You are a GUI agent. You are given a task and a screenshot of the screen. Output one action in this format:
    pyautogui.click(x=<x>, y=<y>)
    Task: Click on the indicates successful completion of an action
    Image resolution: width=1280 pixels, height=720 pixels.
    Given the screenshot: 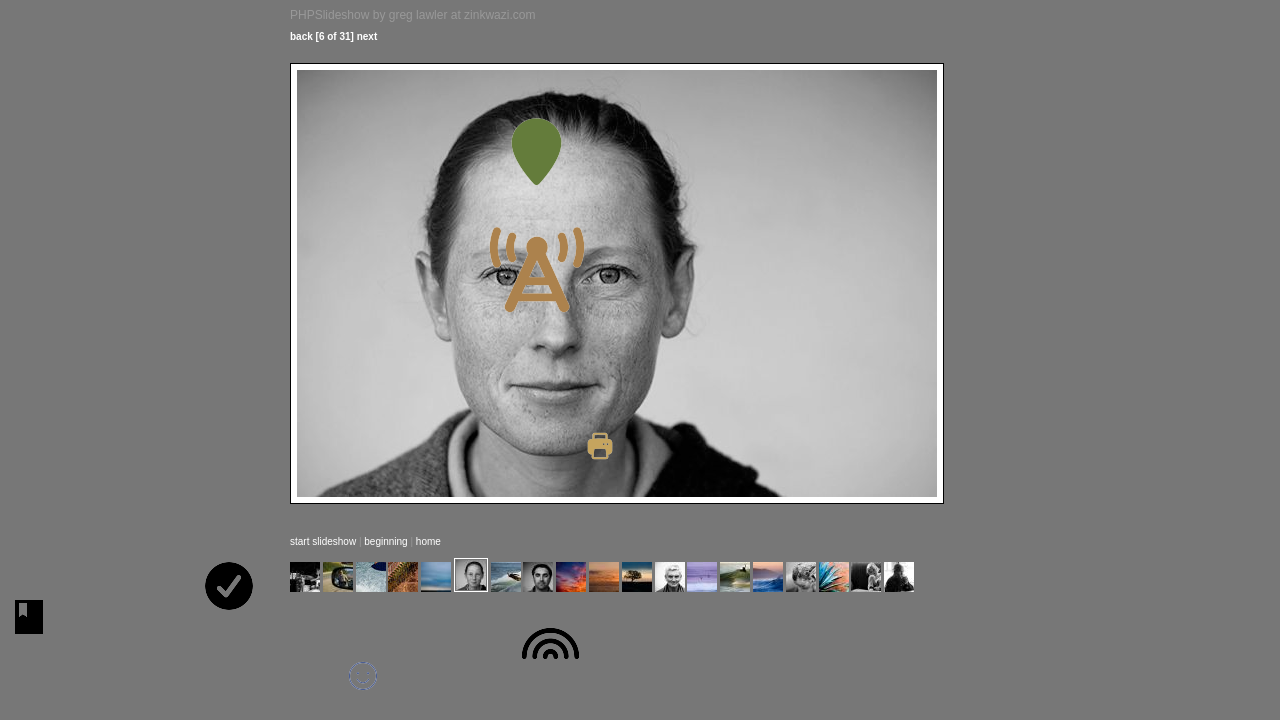 What is the action you would take?
    pyautogui.click(x=229, y=586)
    